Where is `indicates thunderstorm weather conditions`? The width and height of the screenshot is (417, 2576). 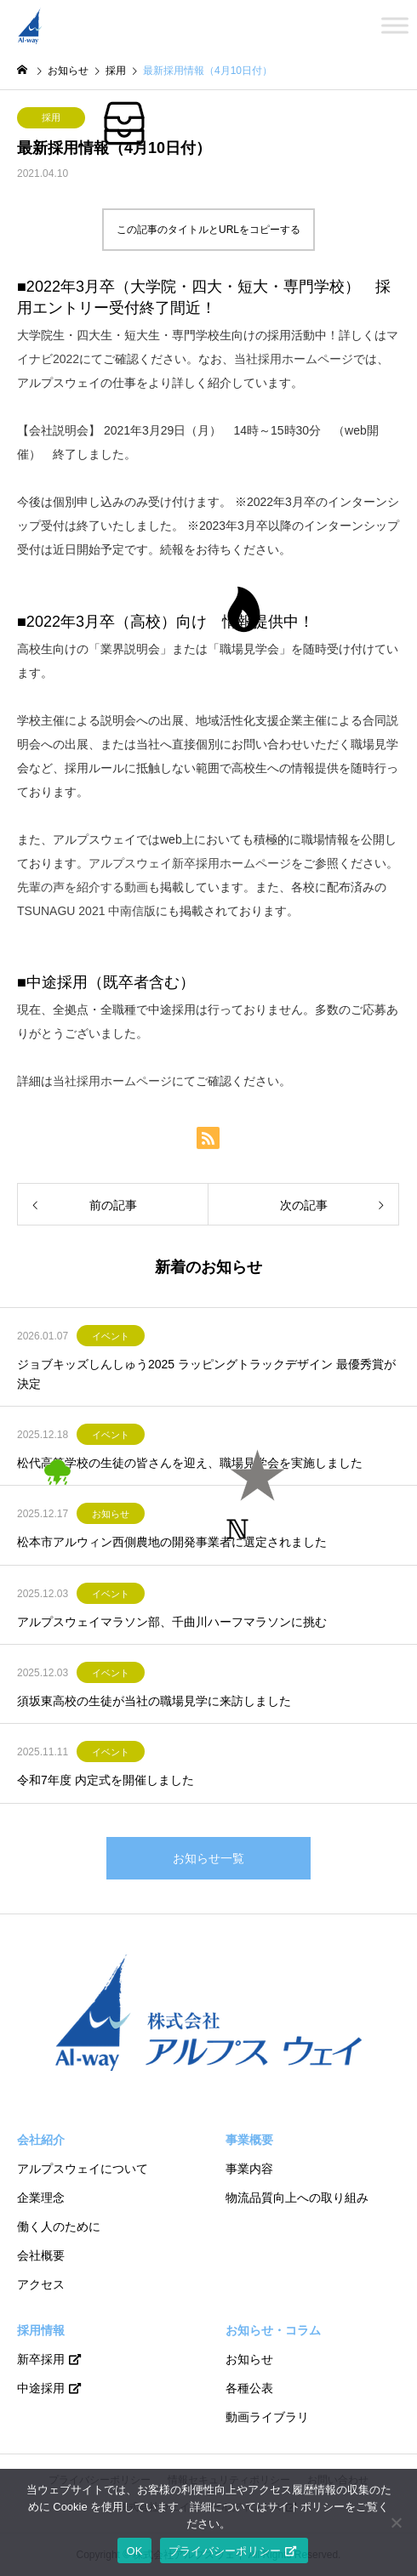
indicates thunderstorm weather conditions is located at coordinates (57, 1472).